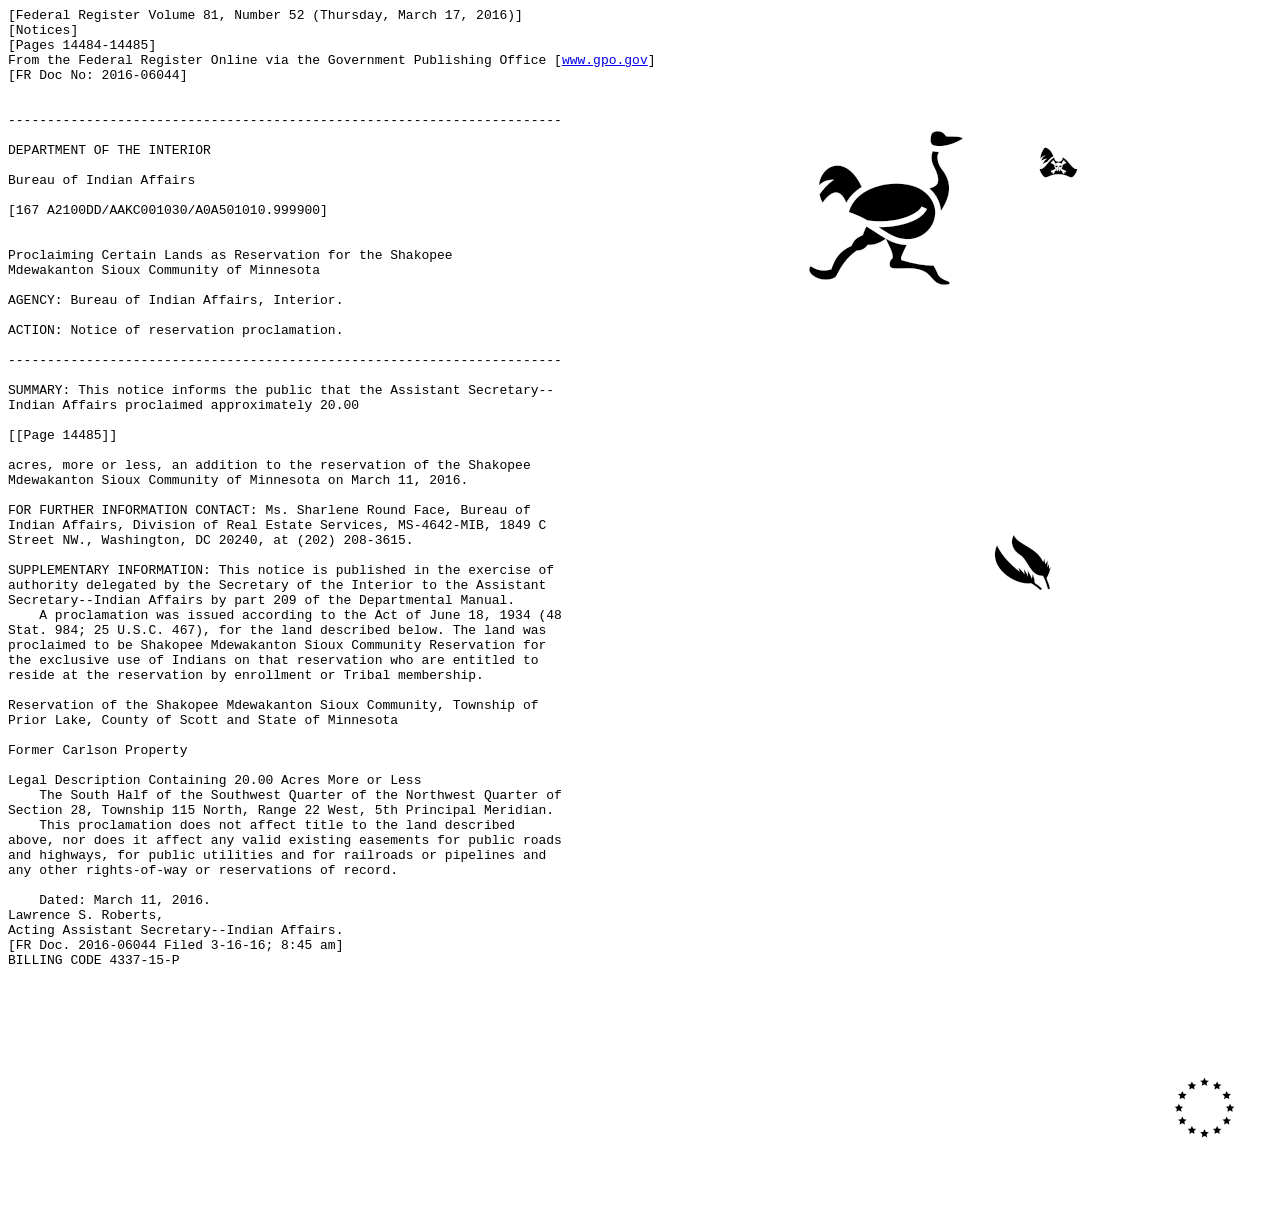 This screenshot has height=1209, width=1280. What do you see at coordinates (1058, 162) in the screenshot?
I see `select pirate character or theme` at bounding box center [1058, 162].